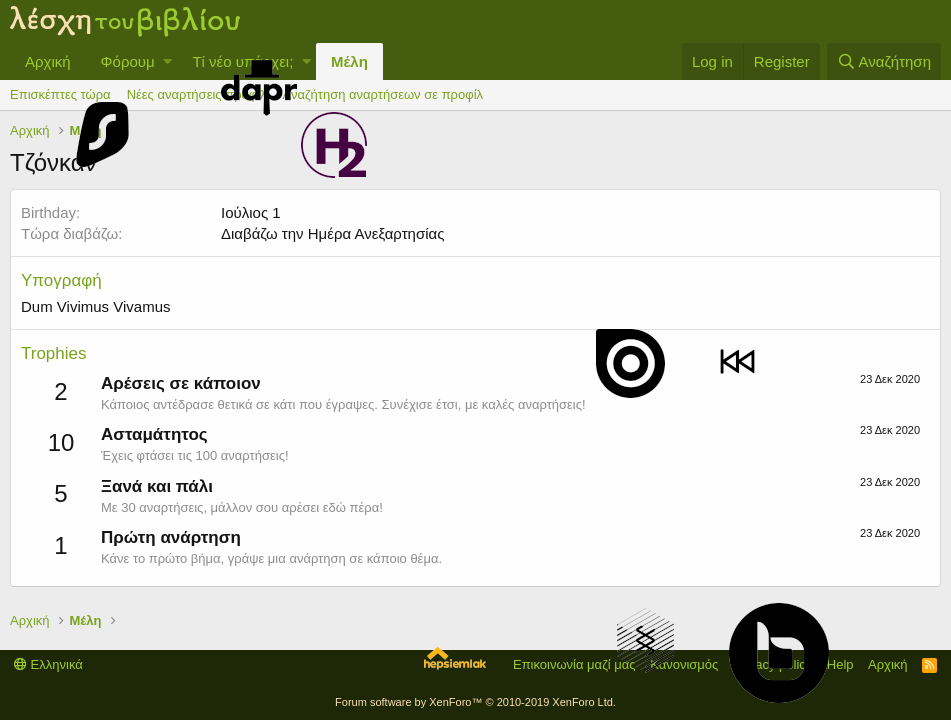 Image resolution: width=951 pixels, height=720 pixels. What do you see at coordinates (779, 653) in the screenshot?
I see `open BigBlueButton video conferencing app` at bounding box center [779, 653].